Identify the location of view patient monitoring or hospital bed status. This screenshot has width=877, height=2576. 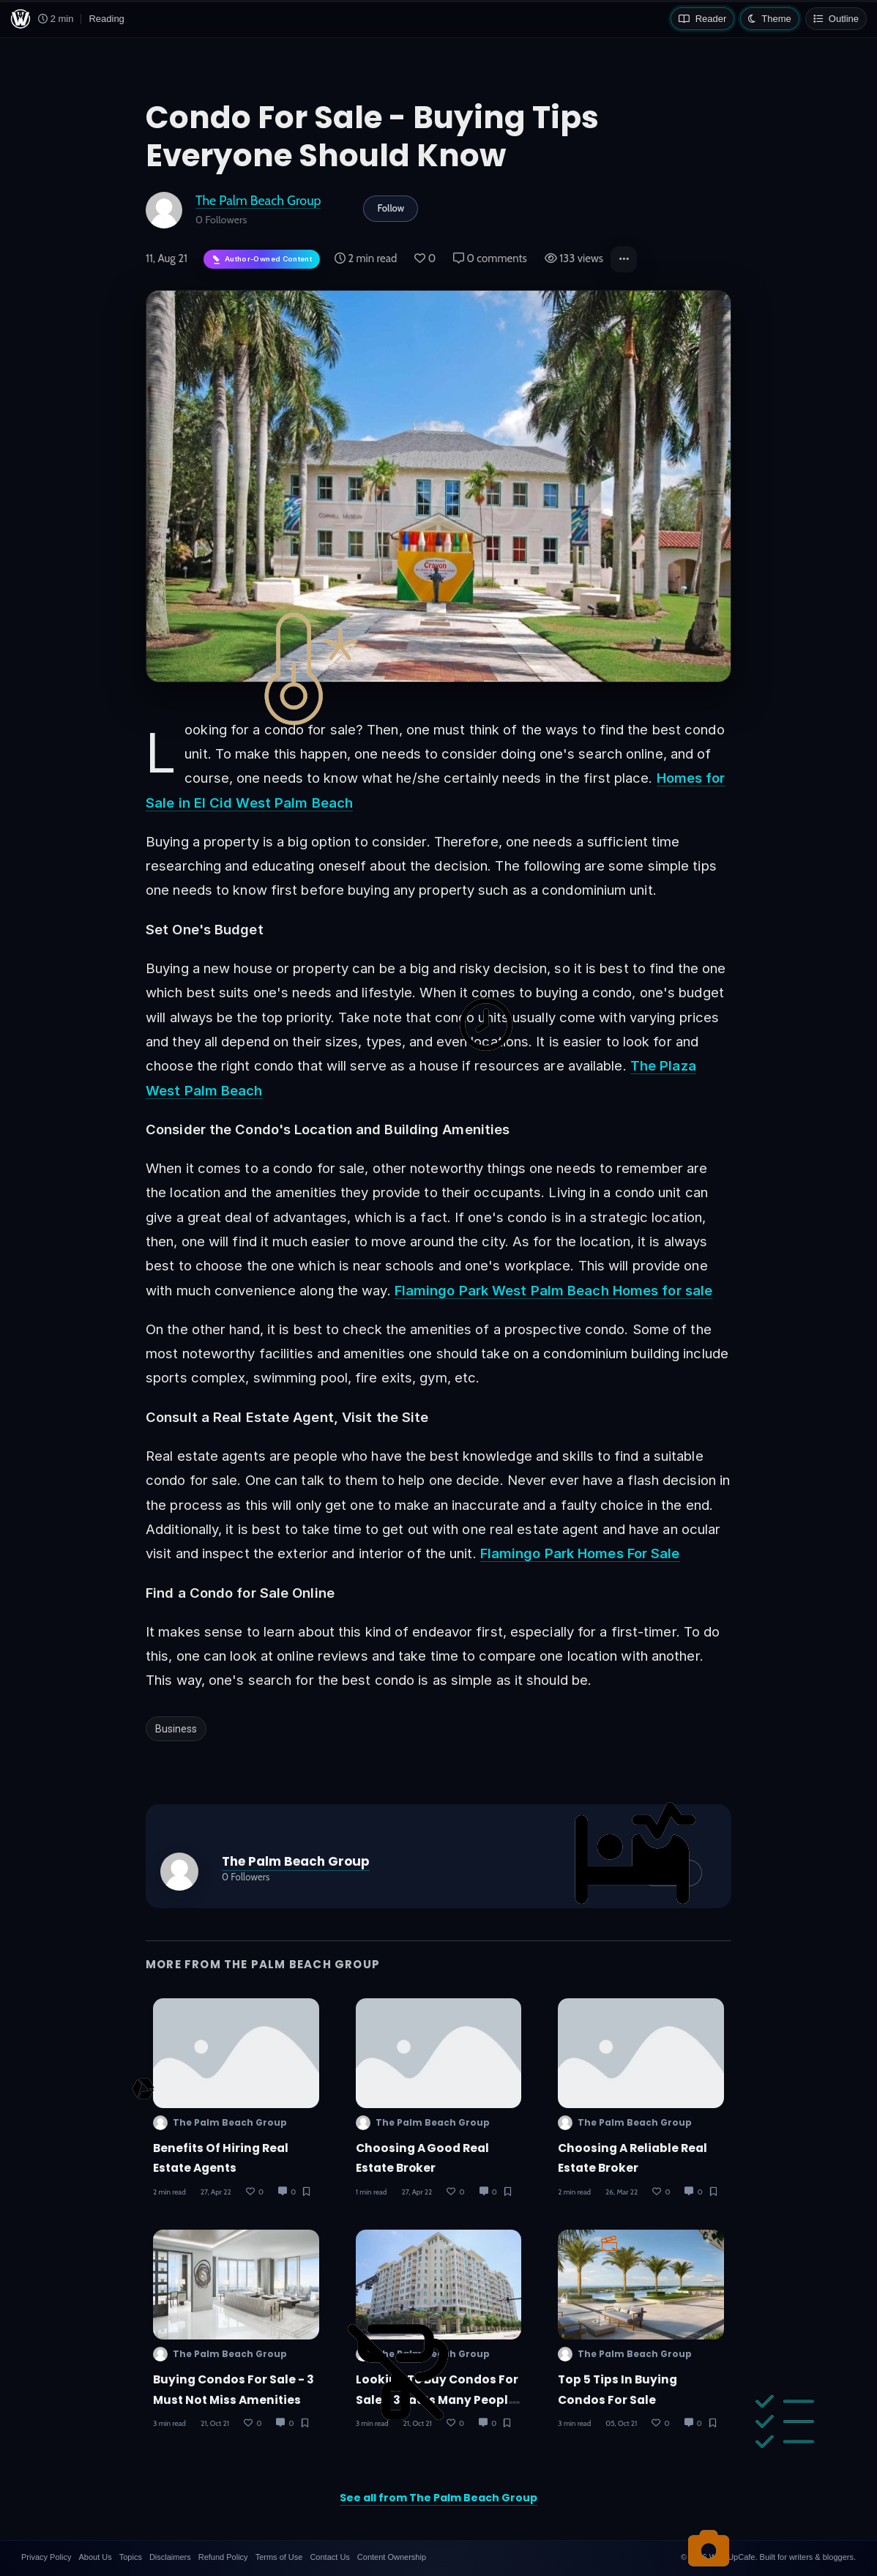
(632, 1859).